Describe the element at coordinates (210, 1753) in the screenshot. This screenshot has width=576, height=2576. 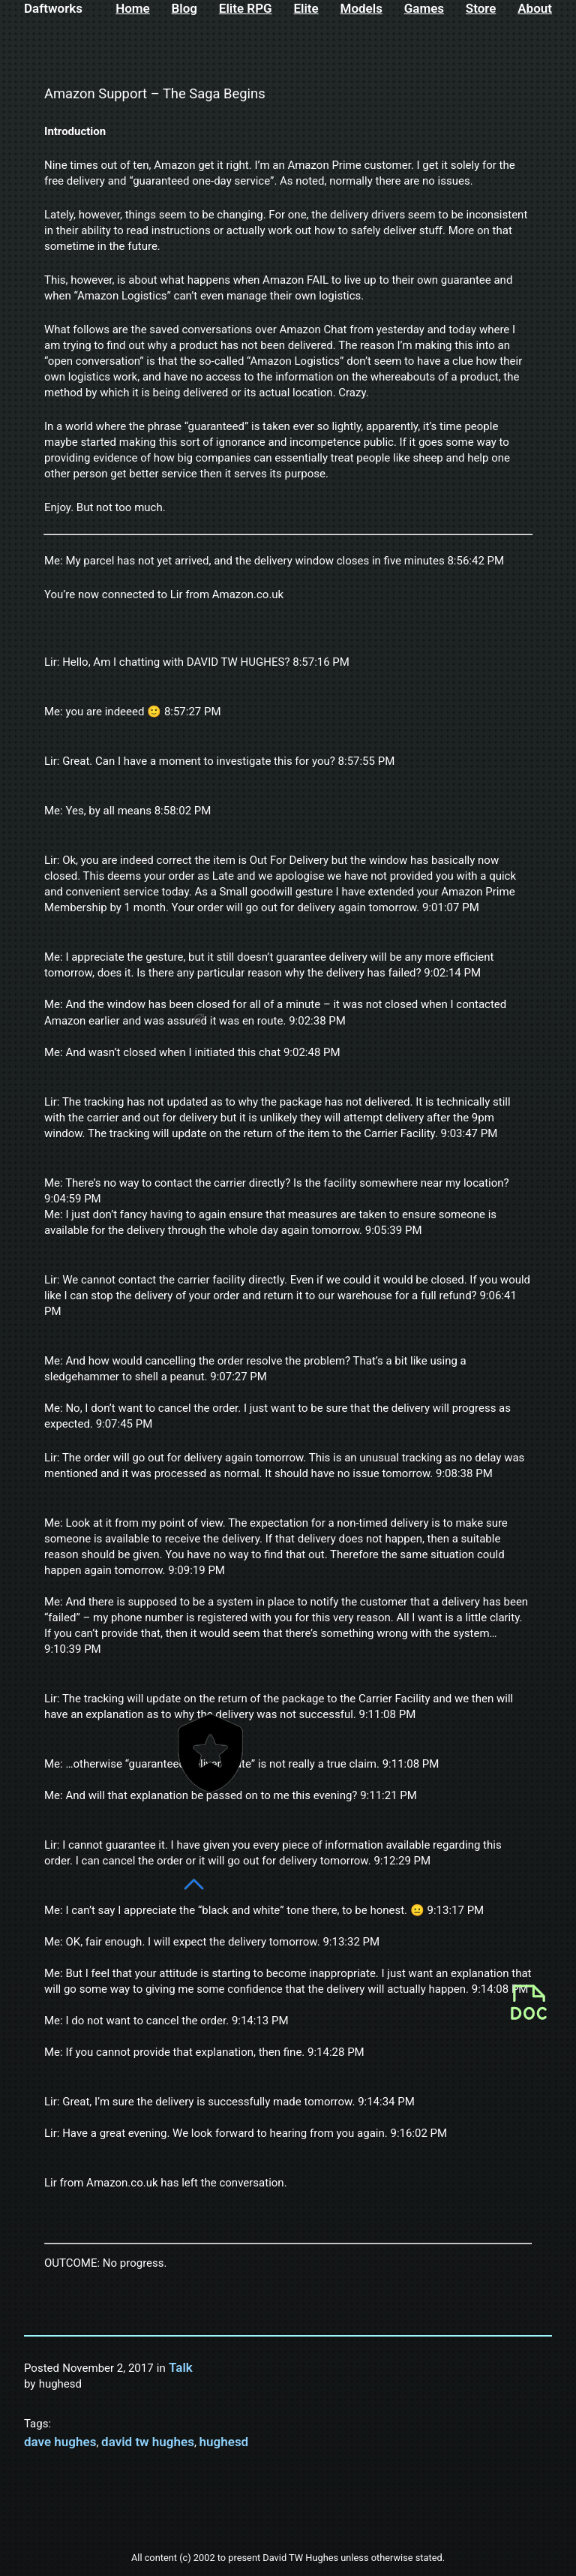
I see `access local police or emergency services` at that location.